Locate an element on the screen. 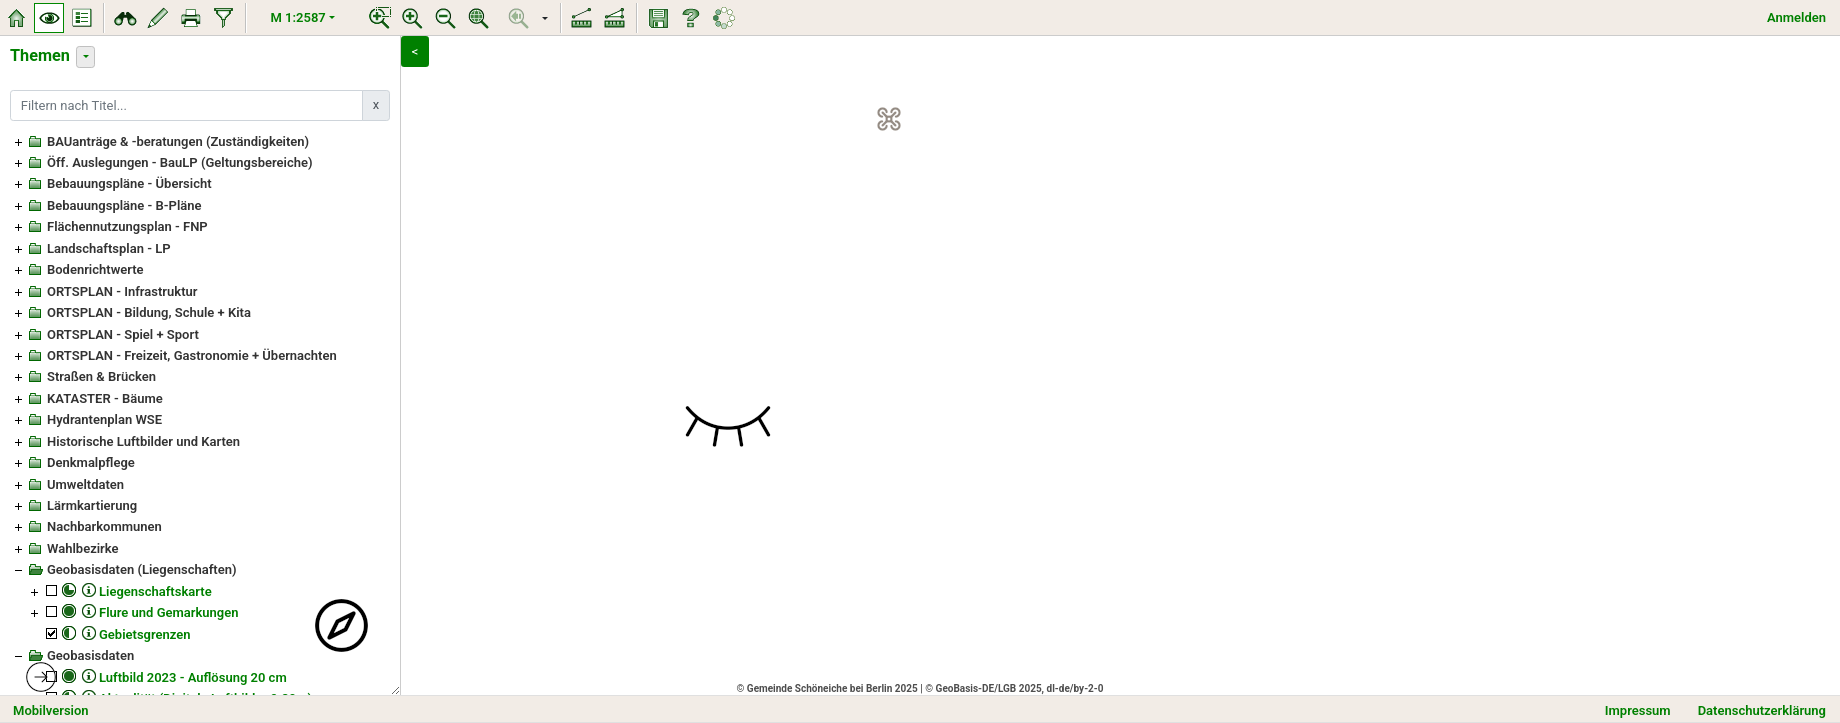 This screenshot has height=723, width=1840. access drone controls is located at coordinates (889, 119).